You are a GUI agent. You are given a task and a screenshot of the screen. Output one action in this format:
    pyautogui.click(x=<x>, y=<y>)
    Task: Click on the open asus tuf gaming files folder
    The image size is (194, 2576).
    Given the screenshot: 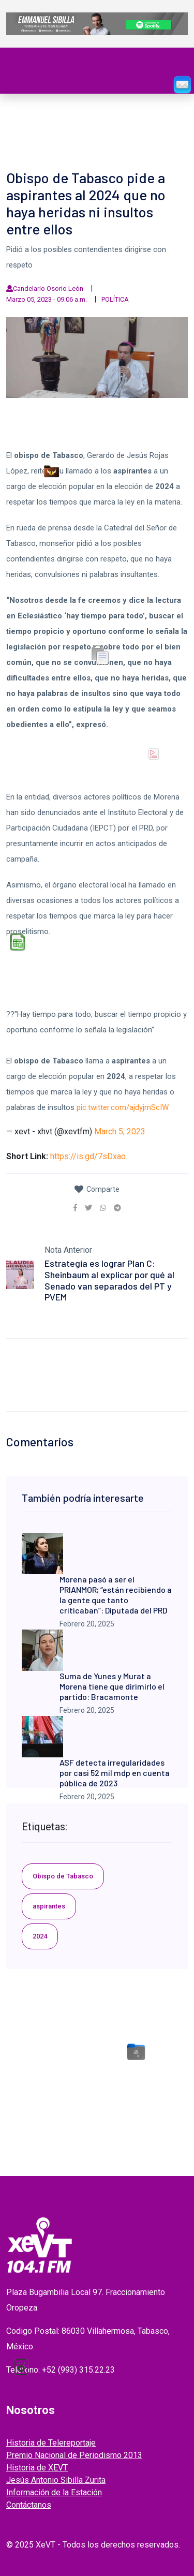 What is the action you would take?
    pyautogui.click(x=51, y=471)
    